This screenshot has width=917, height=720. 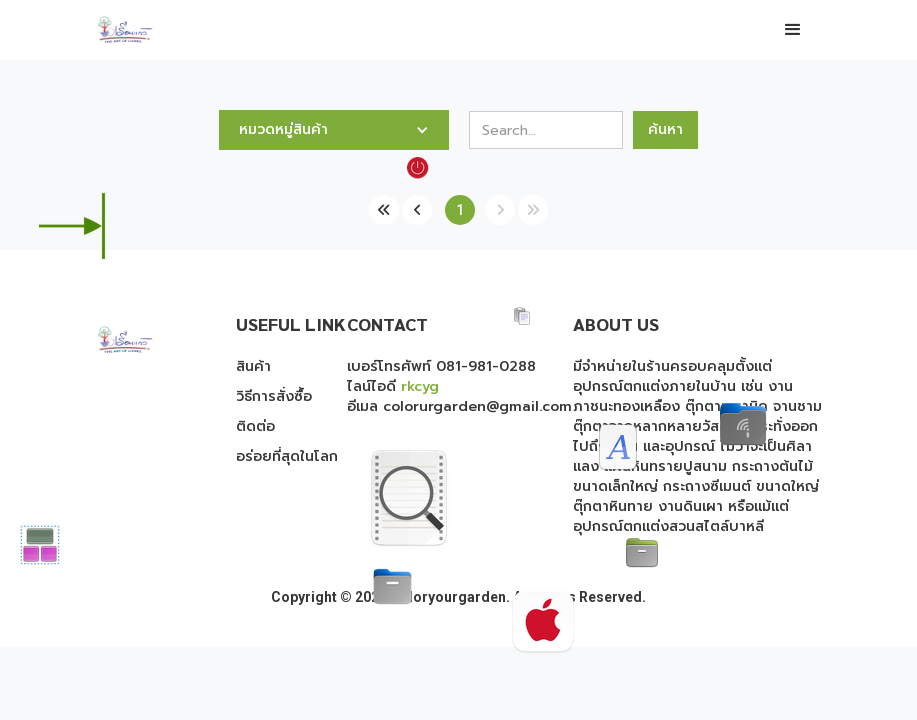 What do you see at coordinates (743, 424) in the screenshot?
I see `open insync cloud sync folder` at bounding box center [743, 424].